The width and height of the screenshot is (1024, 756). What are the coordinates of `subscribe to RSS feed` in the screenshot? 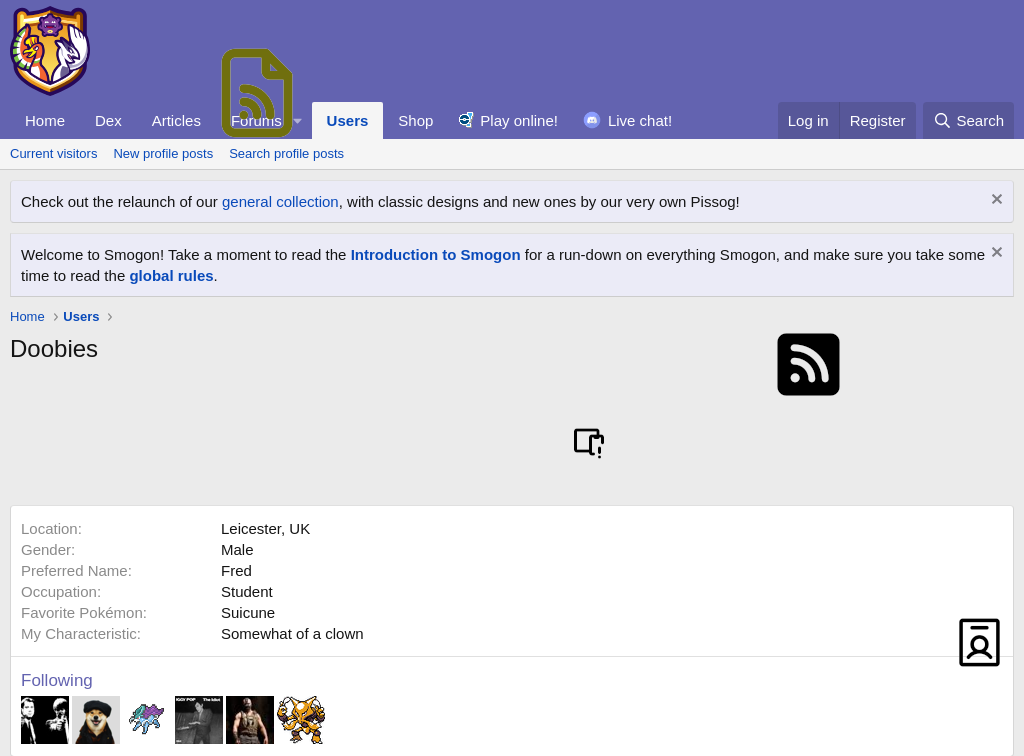 It's located at (808, 364).